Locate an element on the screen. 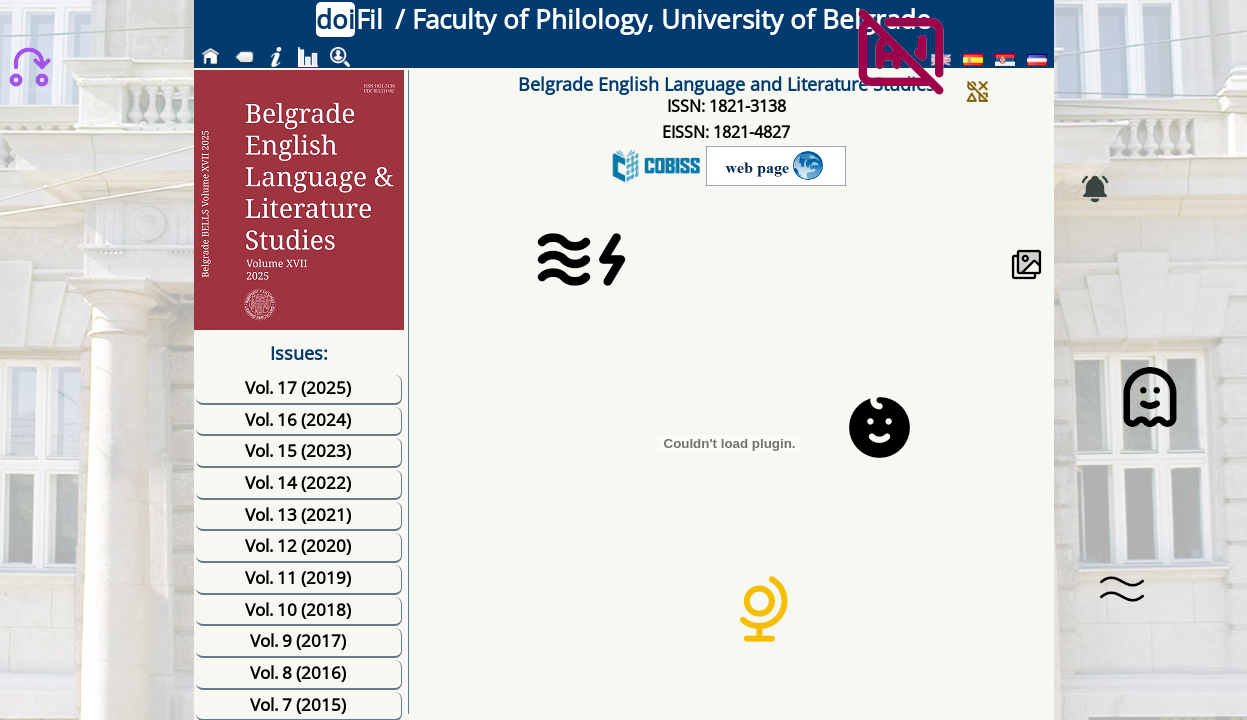  view photo gallery is located at coordinates (1026, 264).